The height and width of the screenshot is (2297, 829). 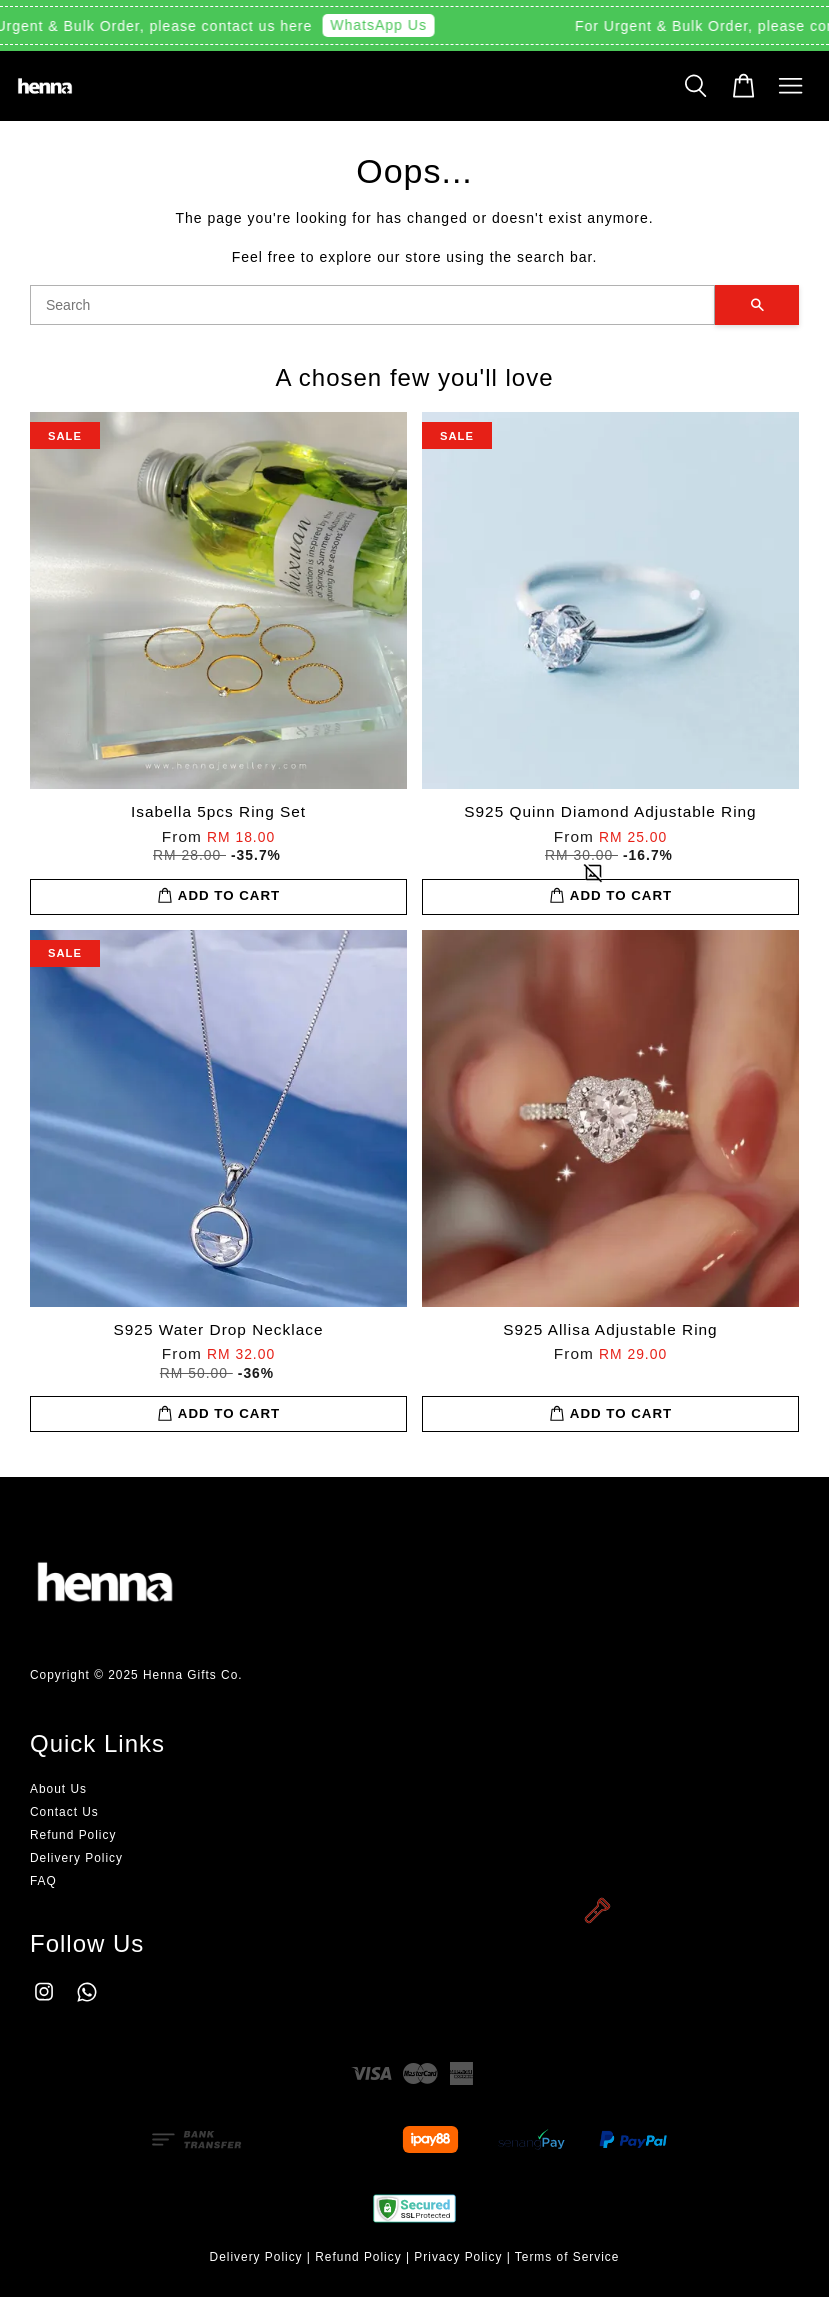 What do you see at coordinates (593, 872) in the screenshot?
I see `image failed to load` at bounding box center [593, 872].